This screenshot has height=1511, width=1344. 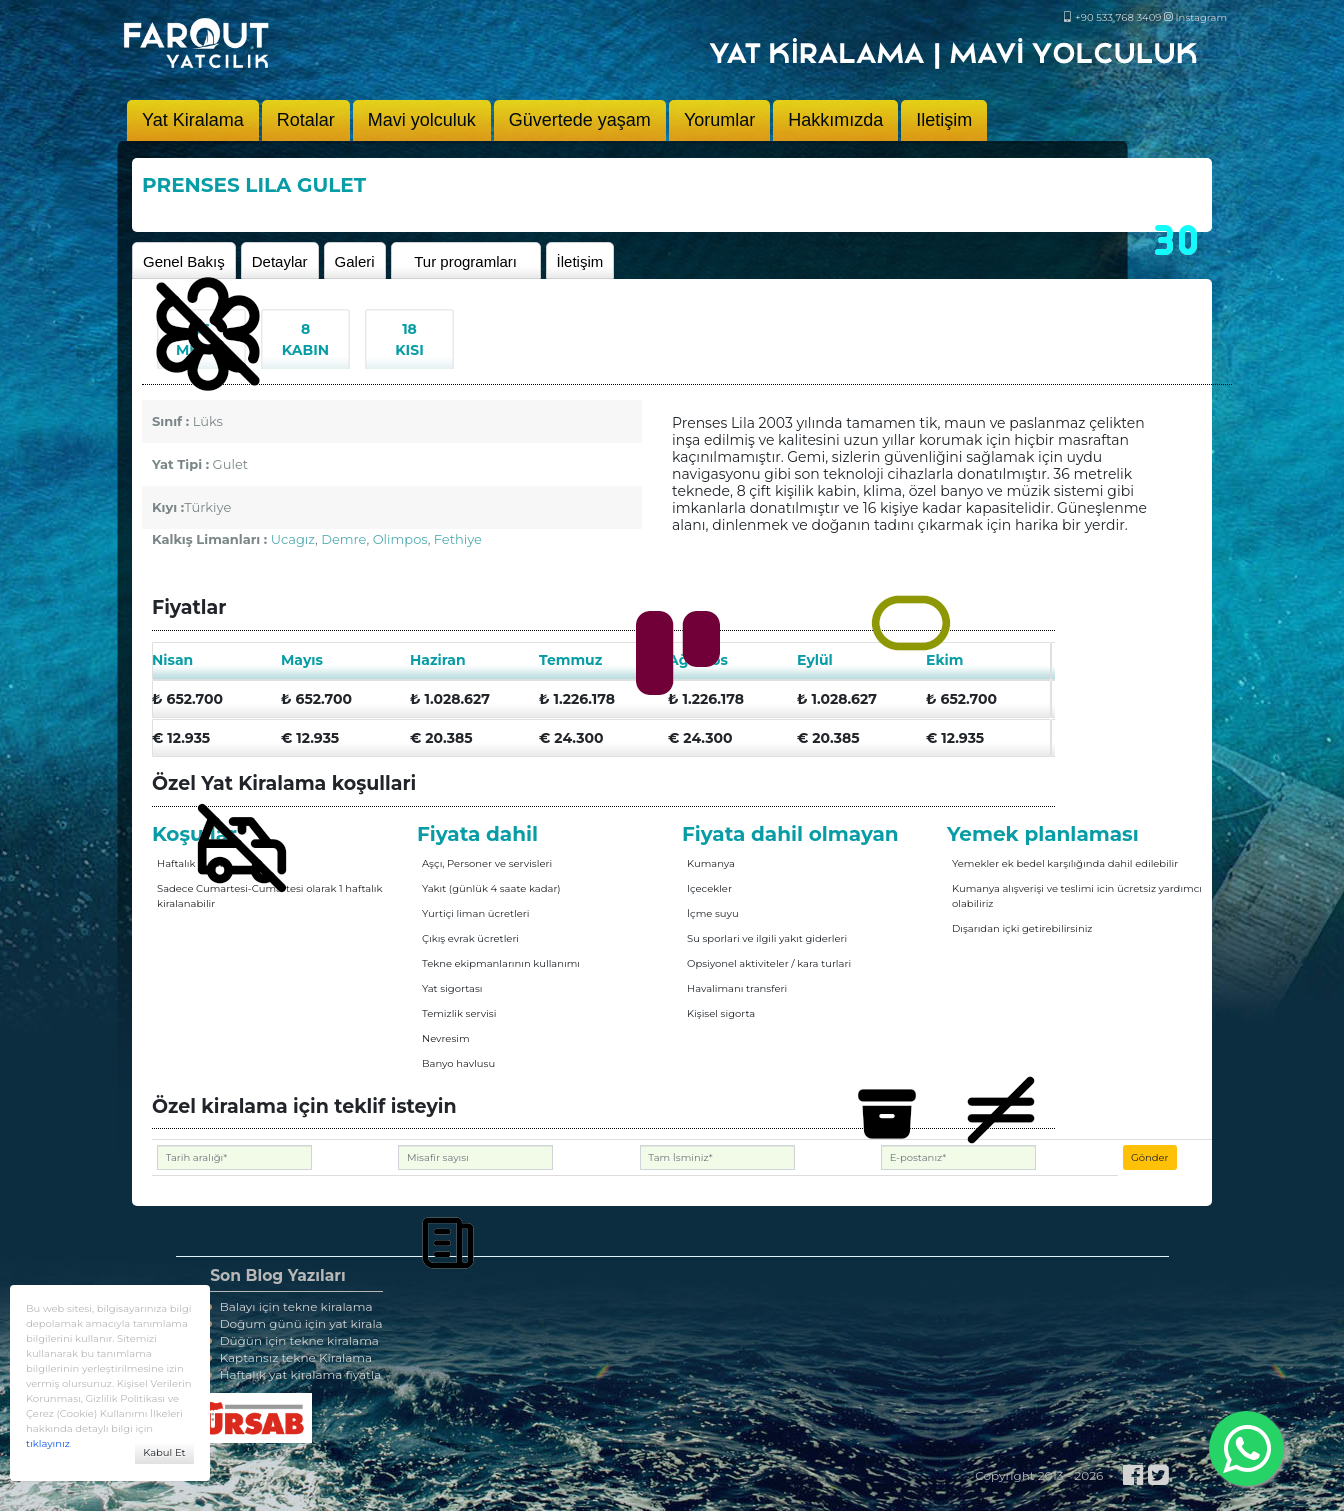 I want to click on archive selected items, so click(x=887, y=1114).